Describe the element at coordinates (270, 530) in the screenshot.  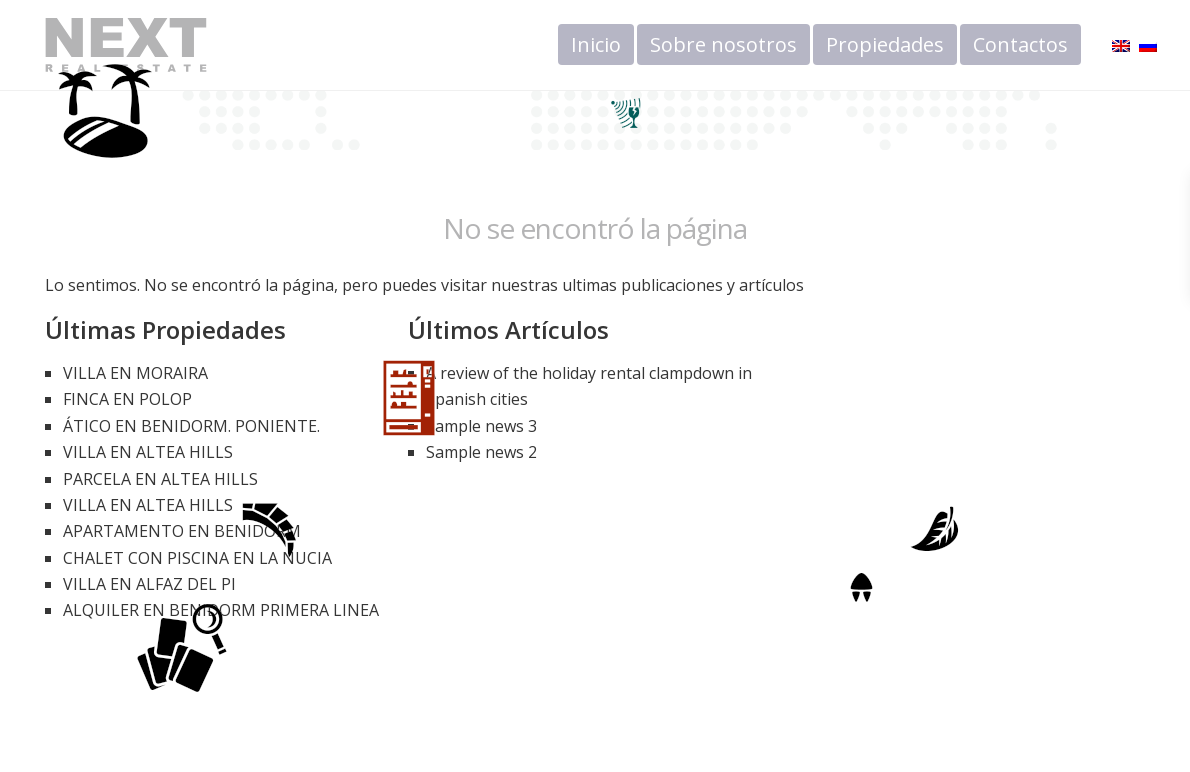
I see `armadillo tail icon for a creature or animal game element` at that location.